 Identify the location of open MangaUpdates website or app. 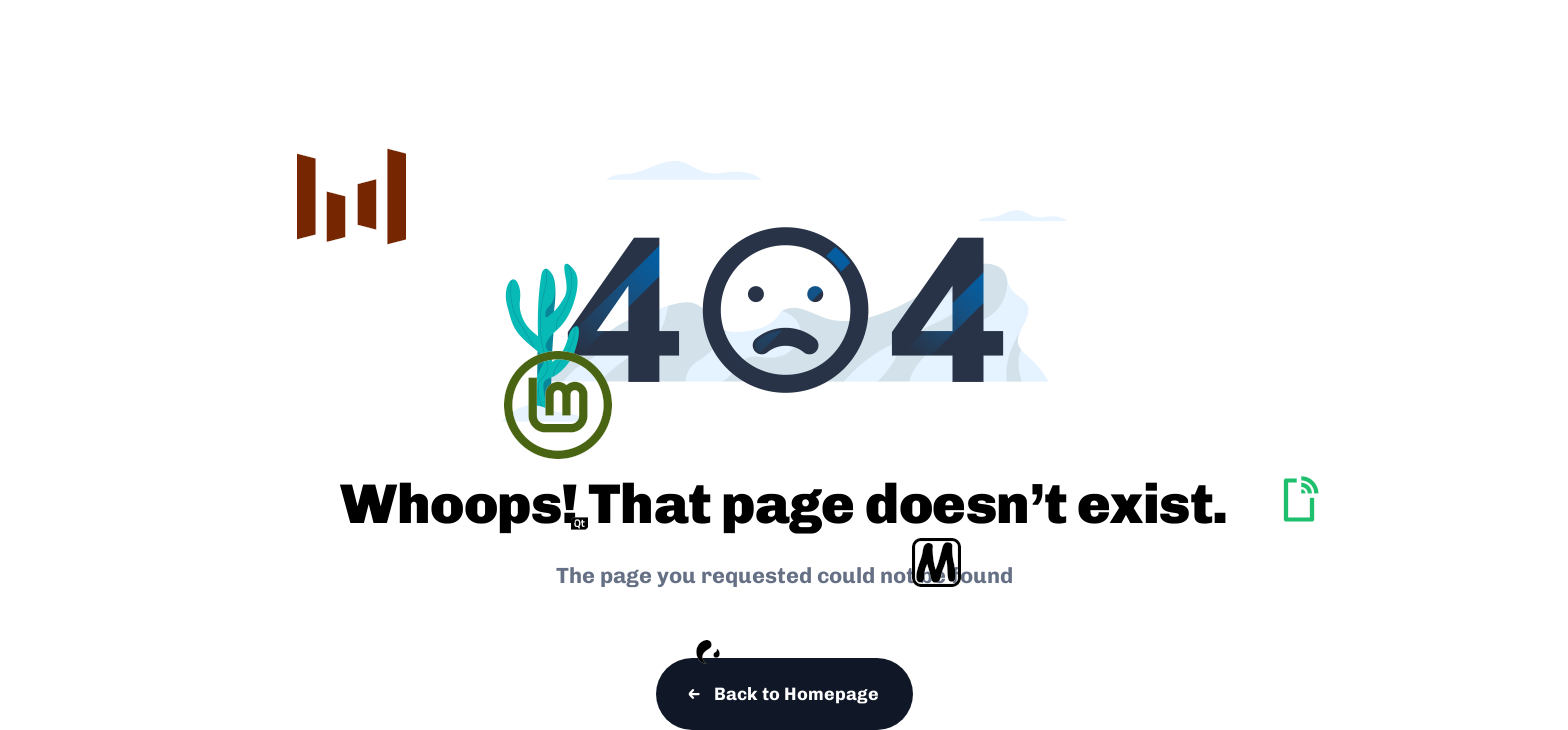
(936, 562).